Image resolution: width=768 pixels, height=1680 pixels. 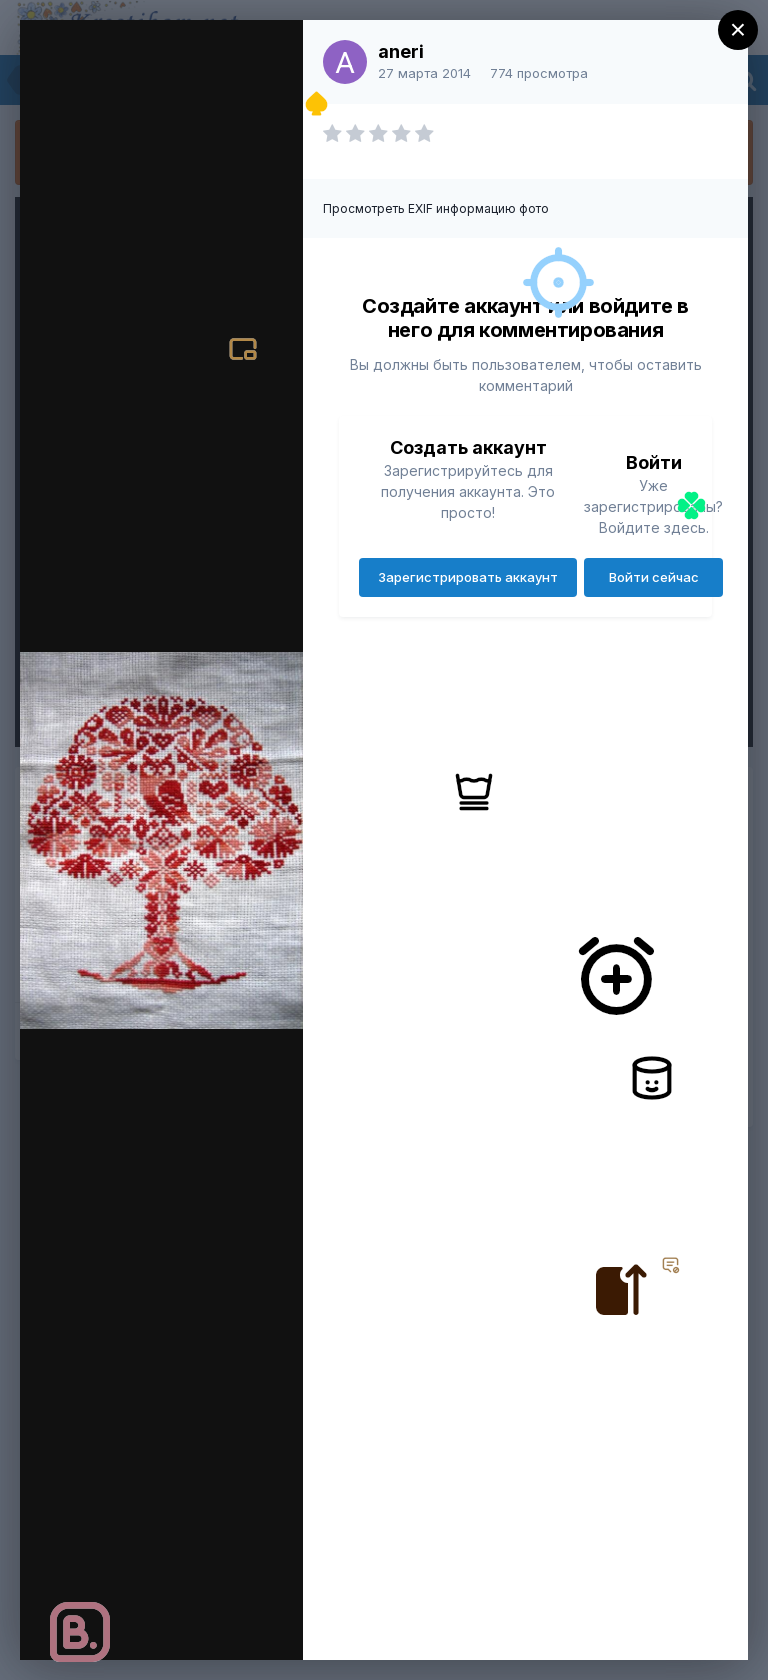 What do you see at coordinates (316, 103) in the screenshot?
I see `spade suit symbol for card games` at bounding box center [316, 103].